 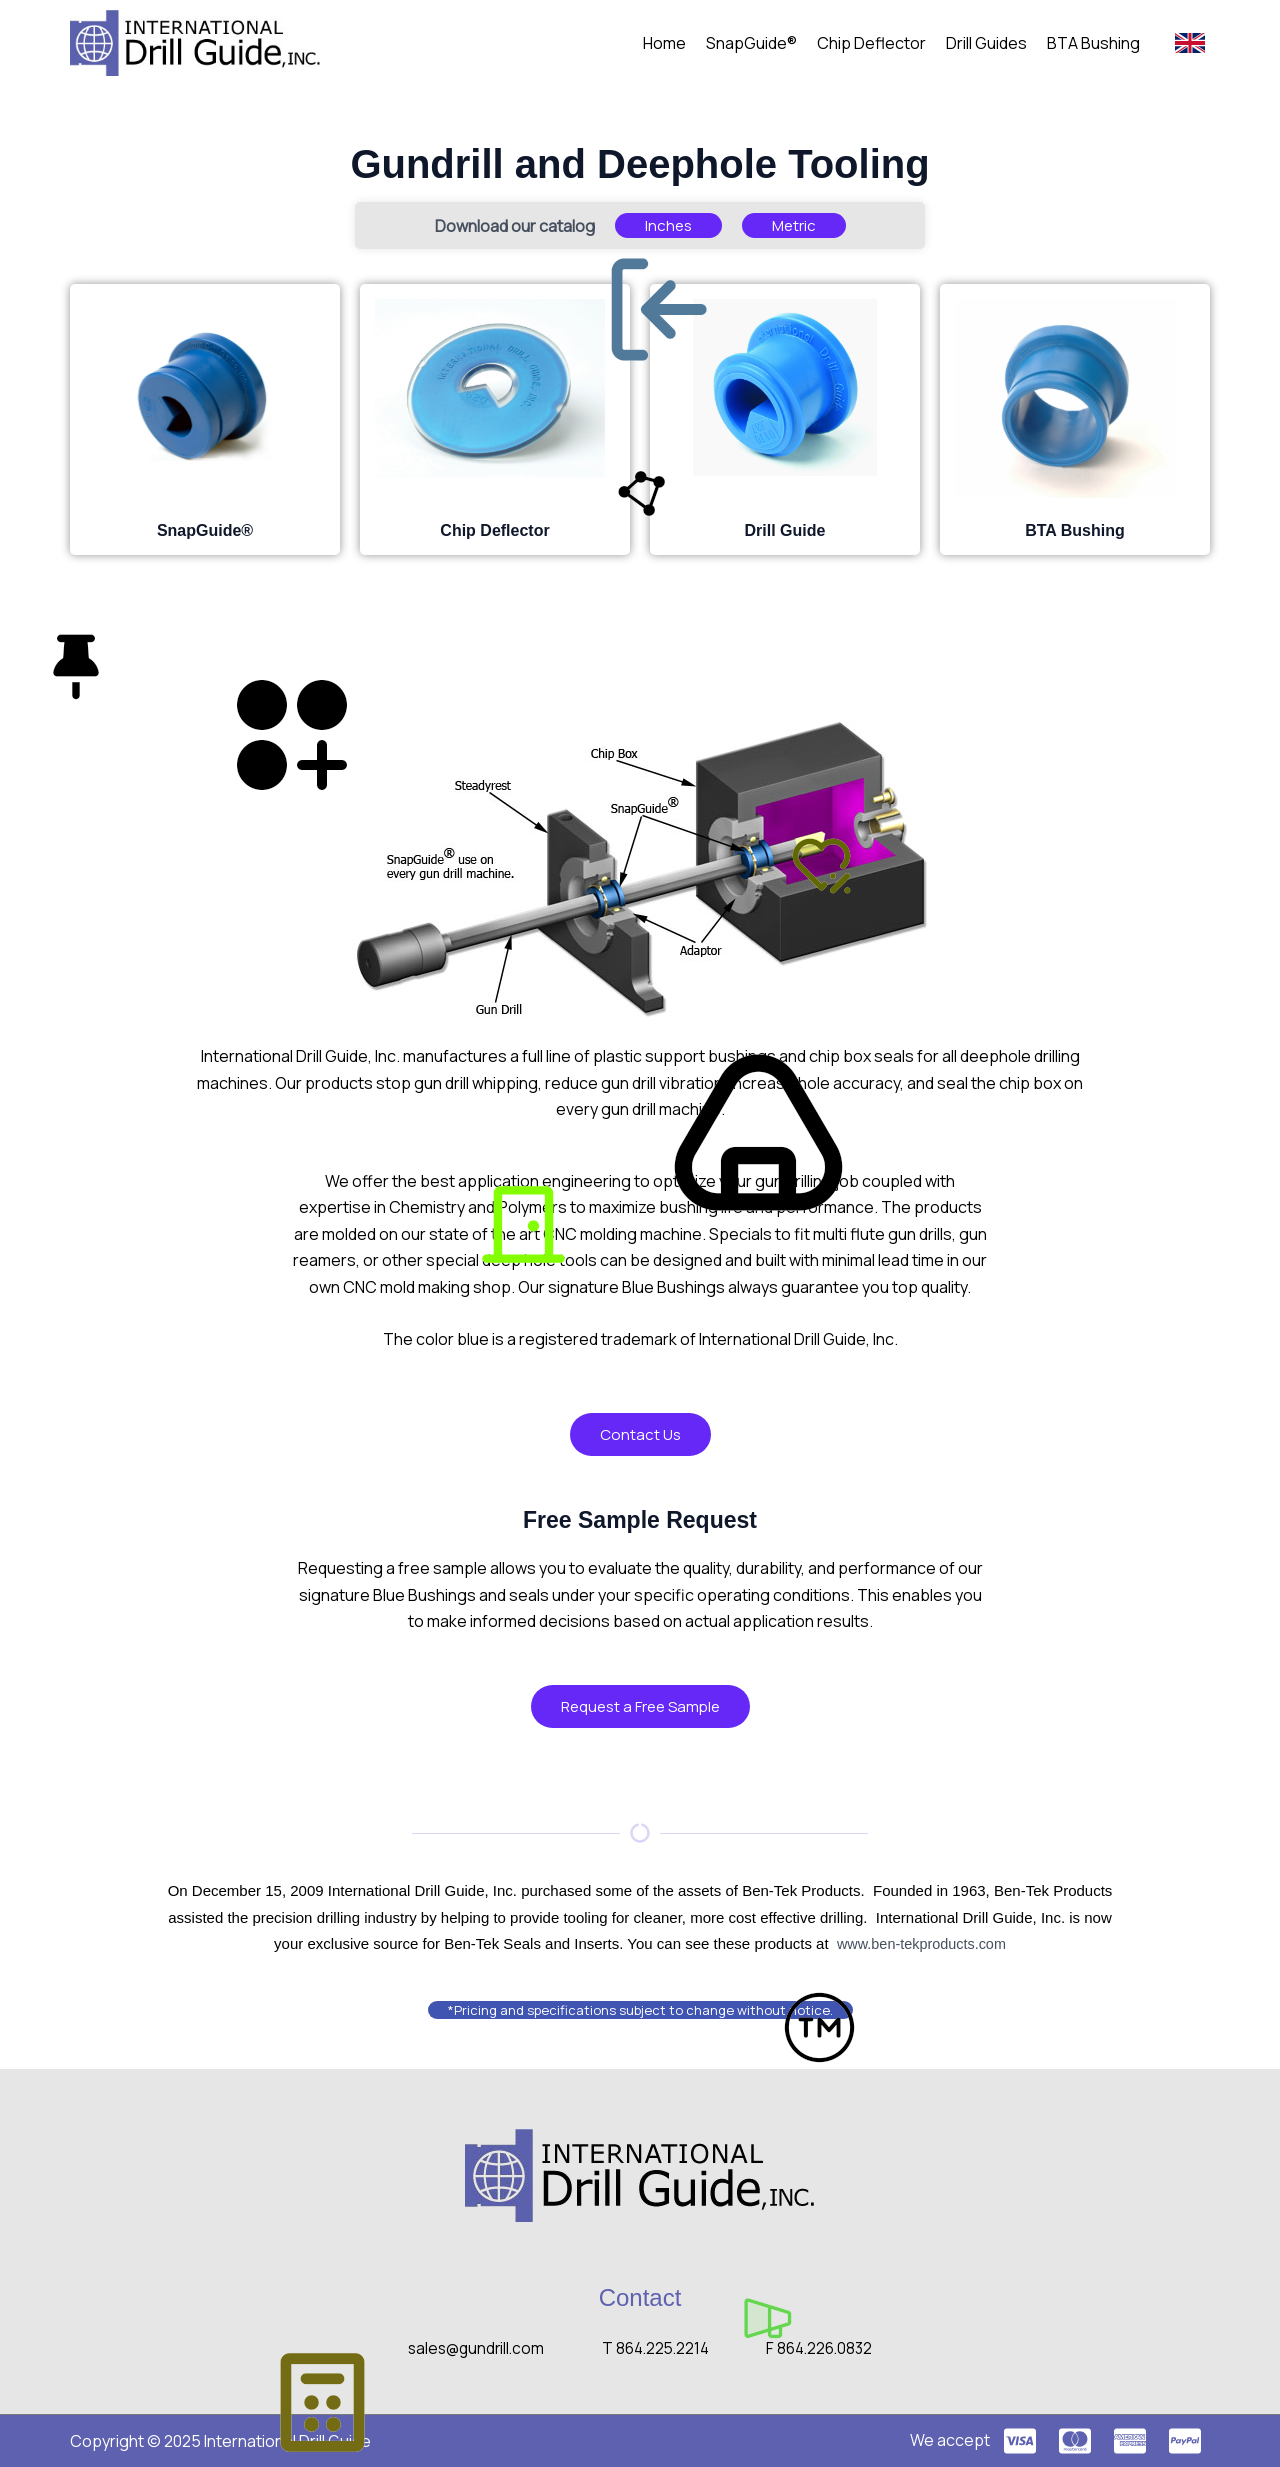 I want to click on sign in to your account, so click(x=655, y=309).